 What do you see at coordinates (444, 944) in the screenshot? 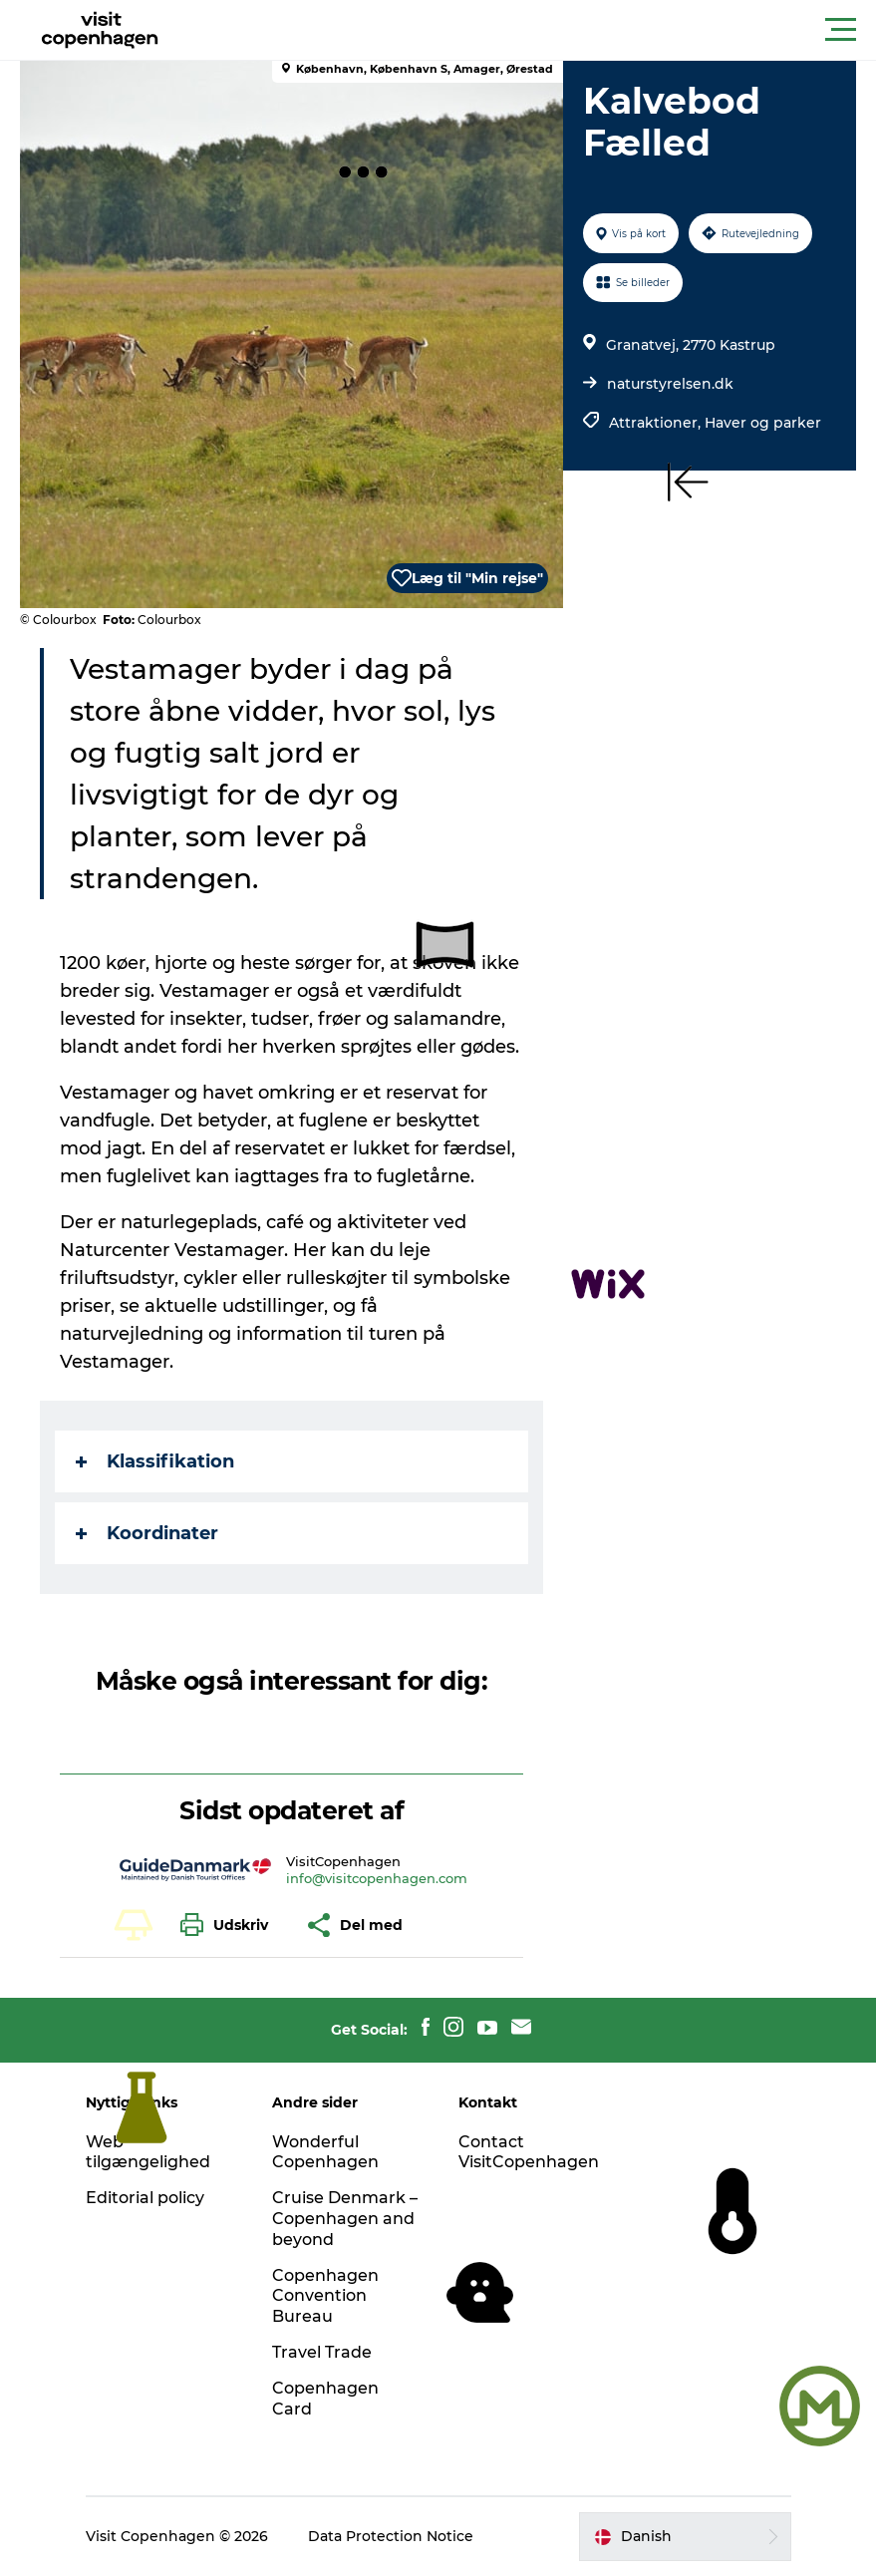
I see `switch to panorama photo mode` at bounding box center [444, 944].